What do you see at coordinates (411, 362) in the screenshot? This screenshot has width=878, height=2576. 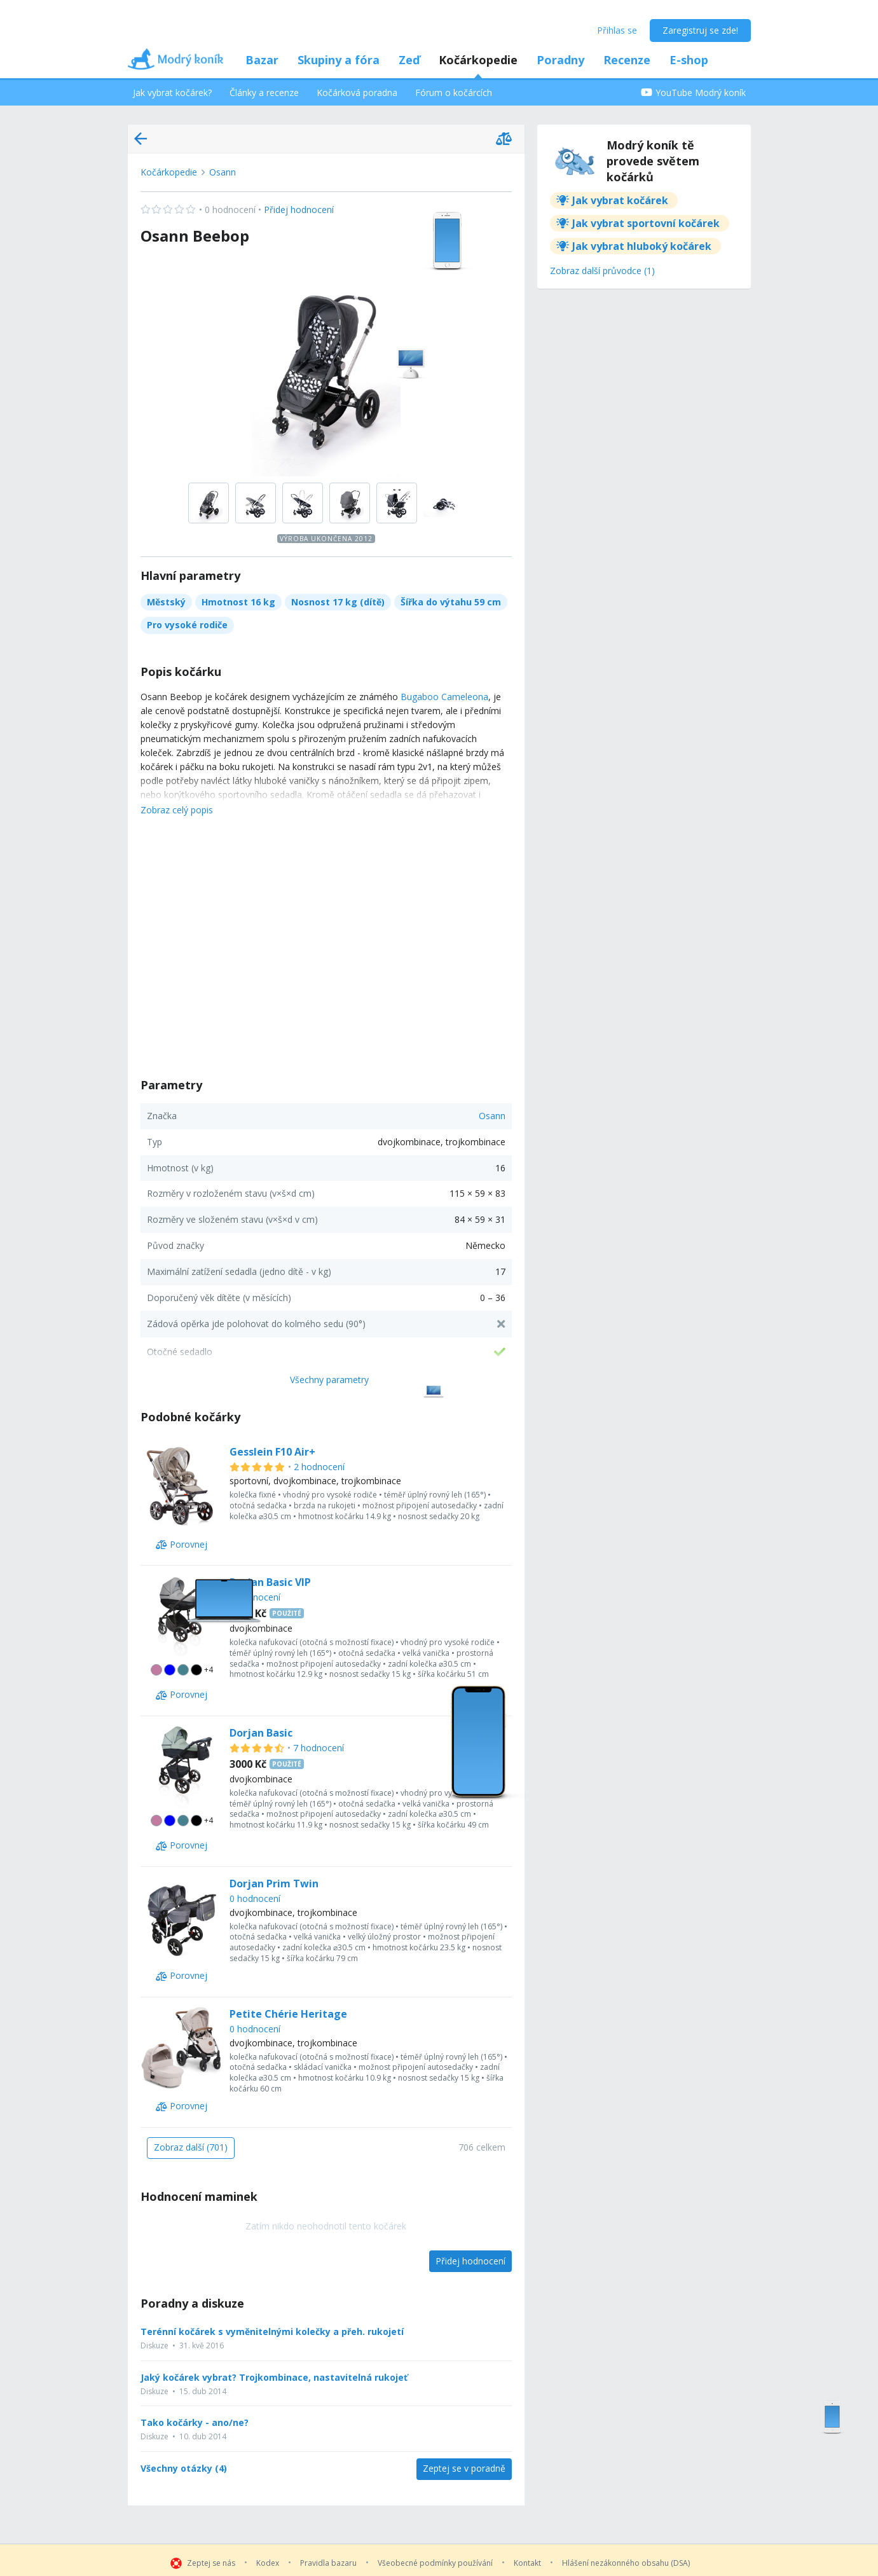 I see `indicates an iMac G4 device in system settings` at bounding box center [411, 362].